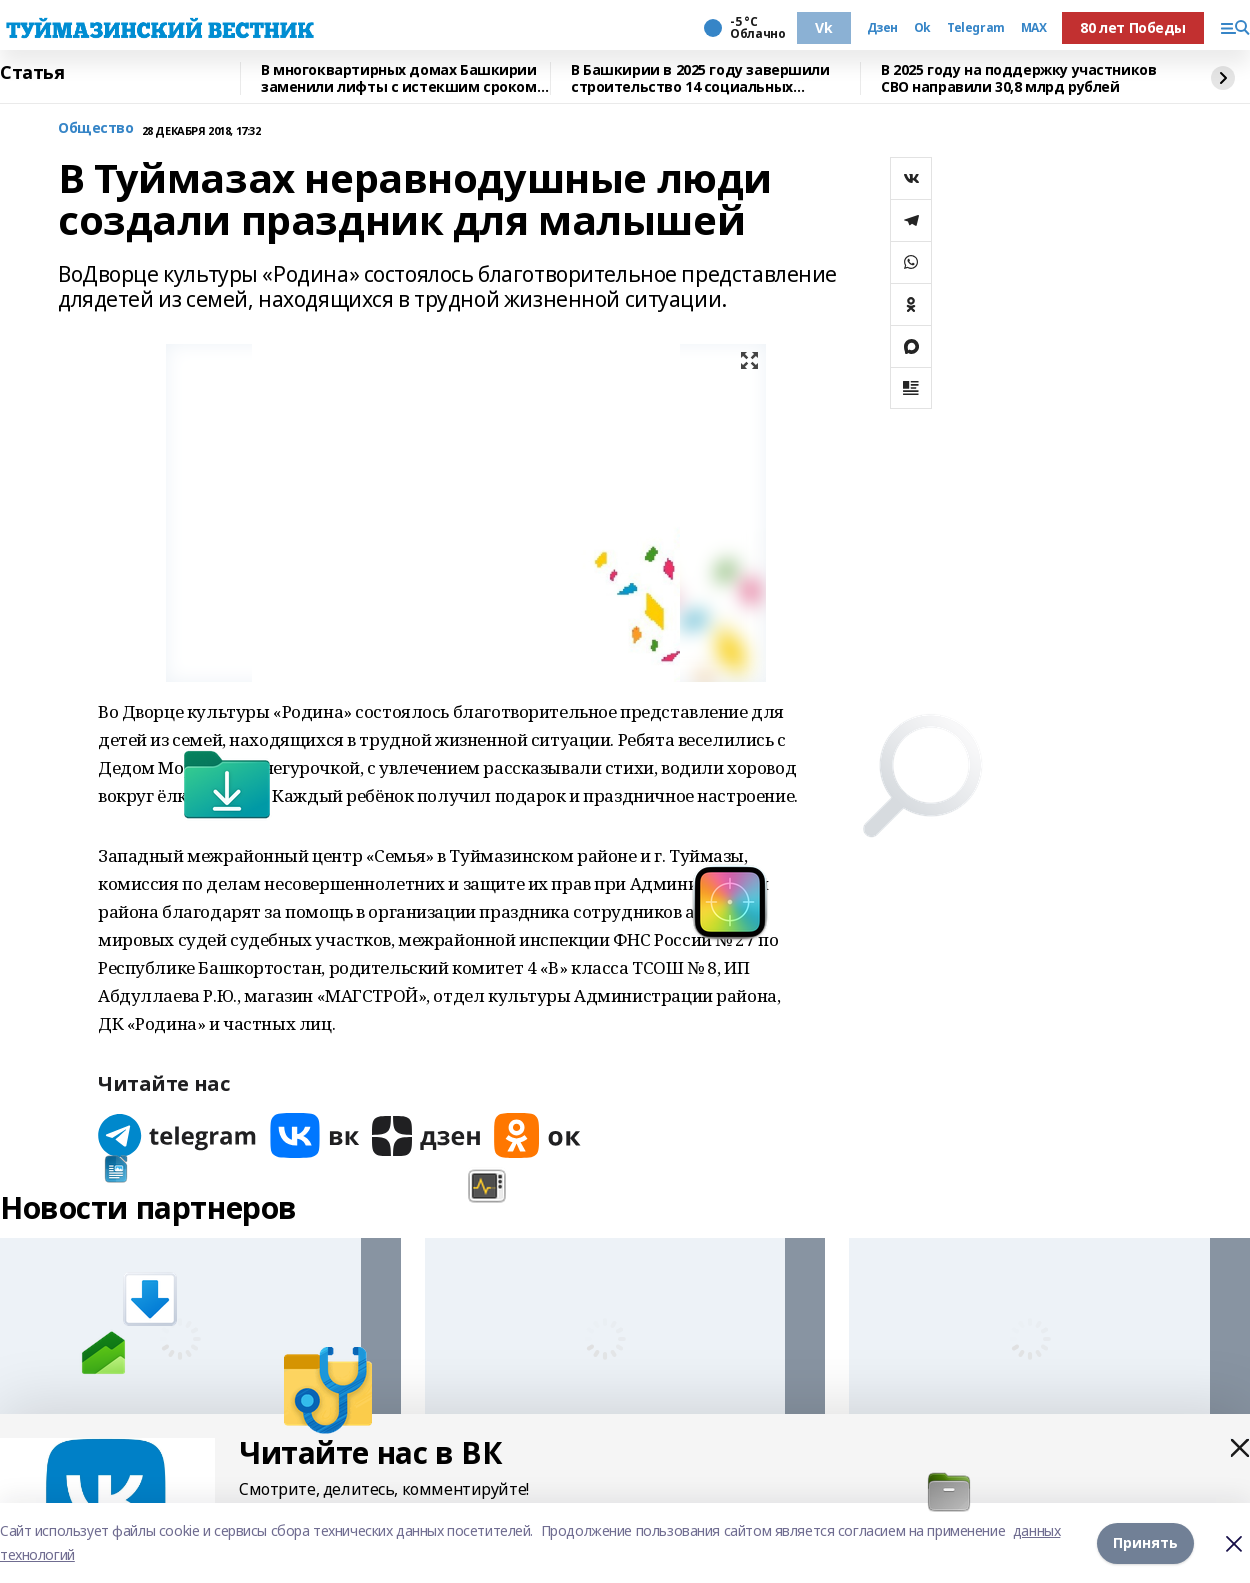  What do you see at coordinates (730, 902) in the screenshot?
I see `open ProDisplay Calibrator app` at bounding box center [730, 902].